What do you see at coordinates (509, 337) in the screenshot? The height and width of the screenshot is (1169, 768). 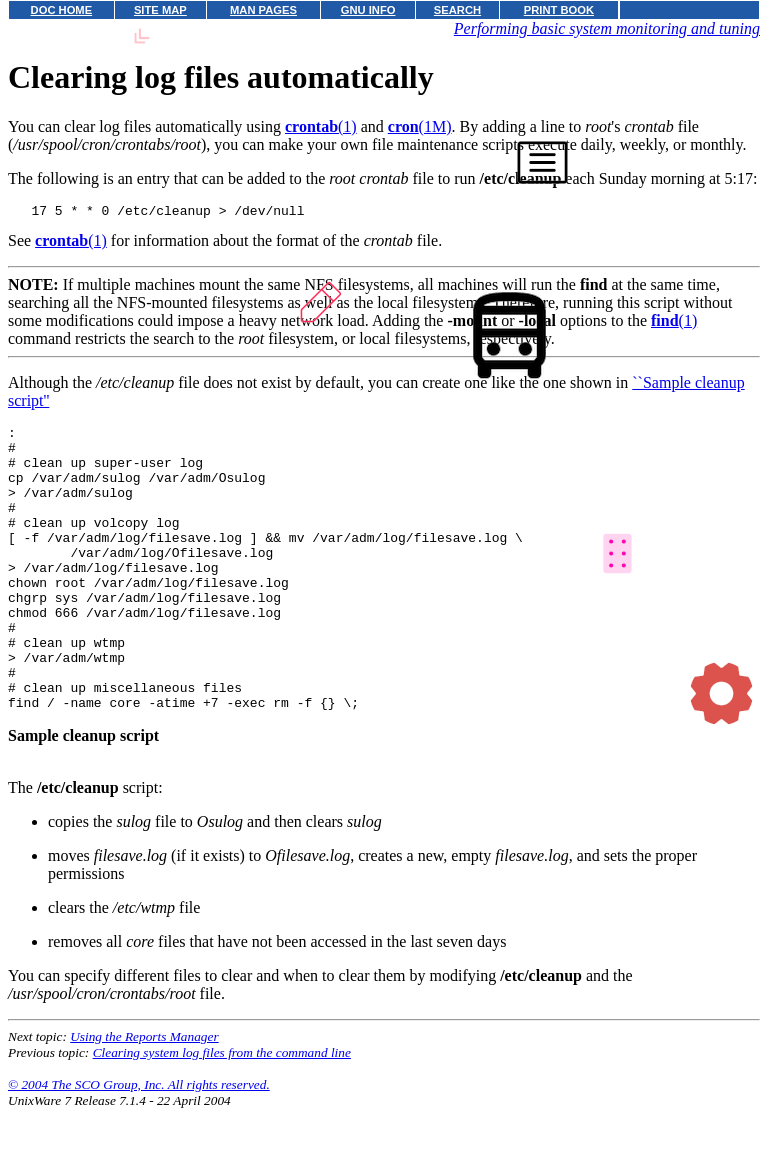 I see `get bus directions or routes` at bounding box center [509, 337].